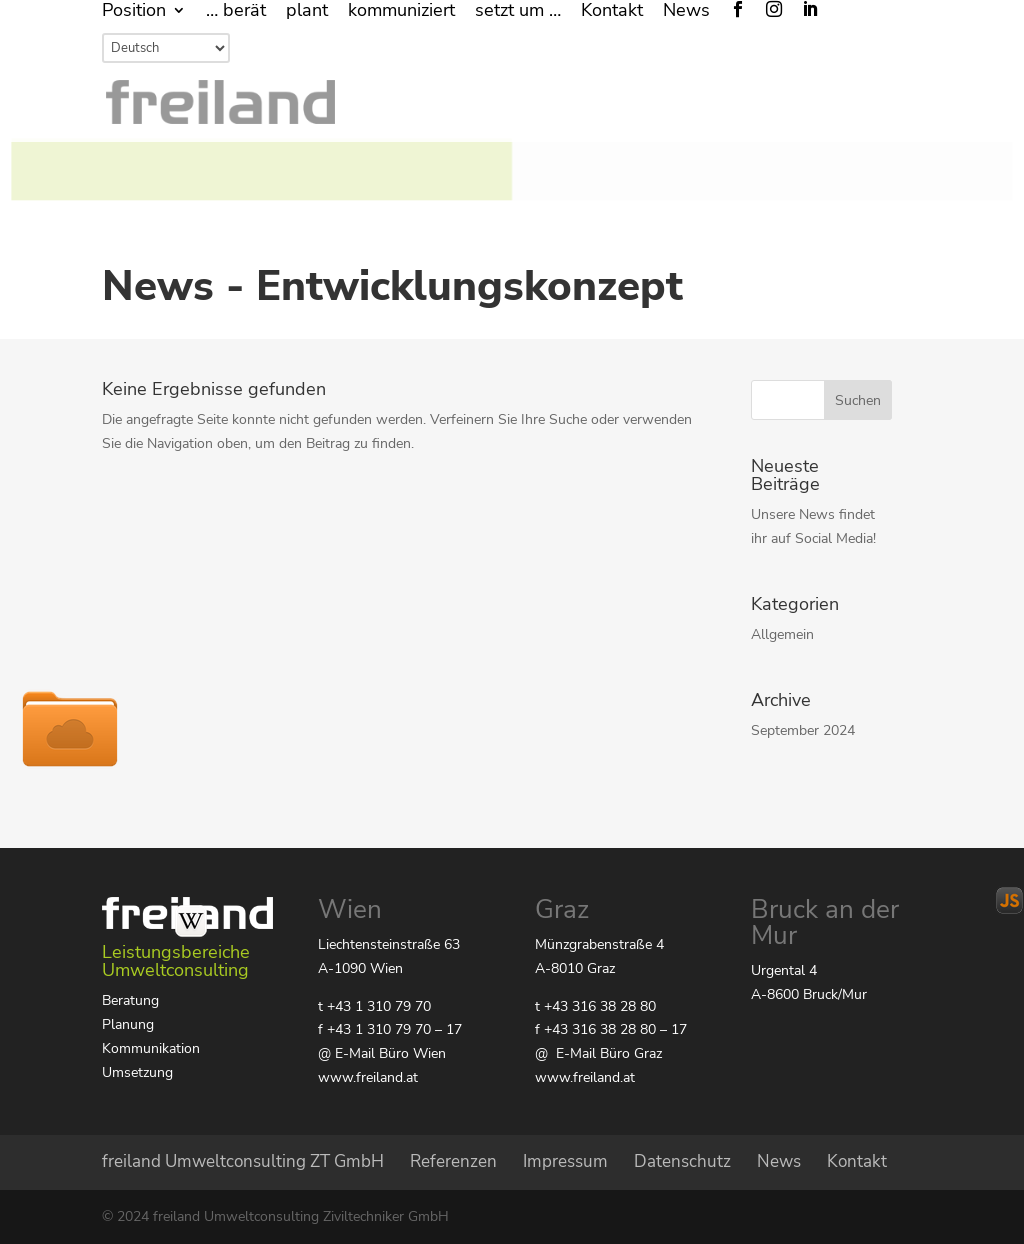 The width and height of the screenshot is (1024, 1244). What do you see at coordinates (1009, 900) in the screenshot?
I see `open javascript testing application` at bounding box center [1009, 900].